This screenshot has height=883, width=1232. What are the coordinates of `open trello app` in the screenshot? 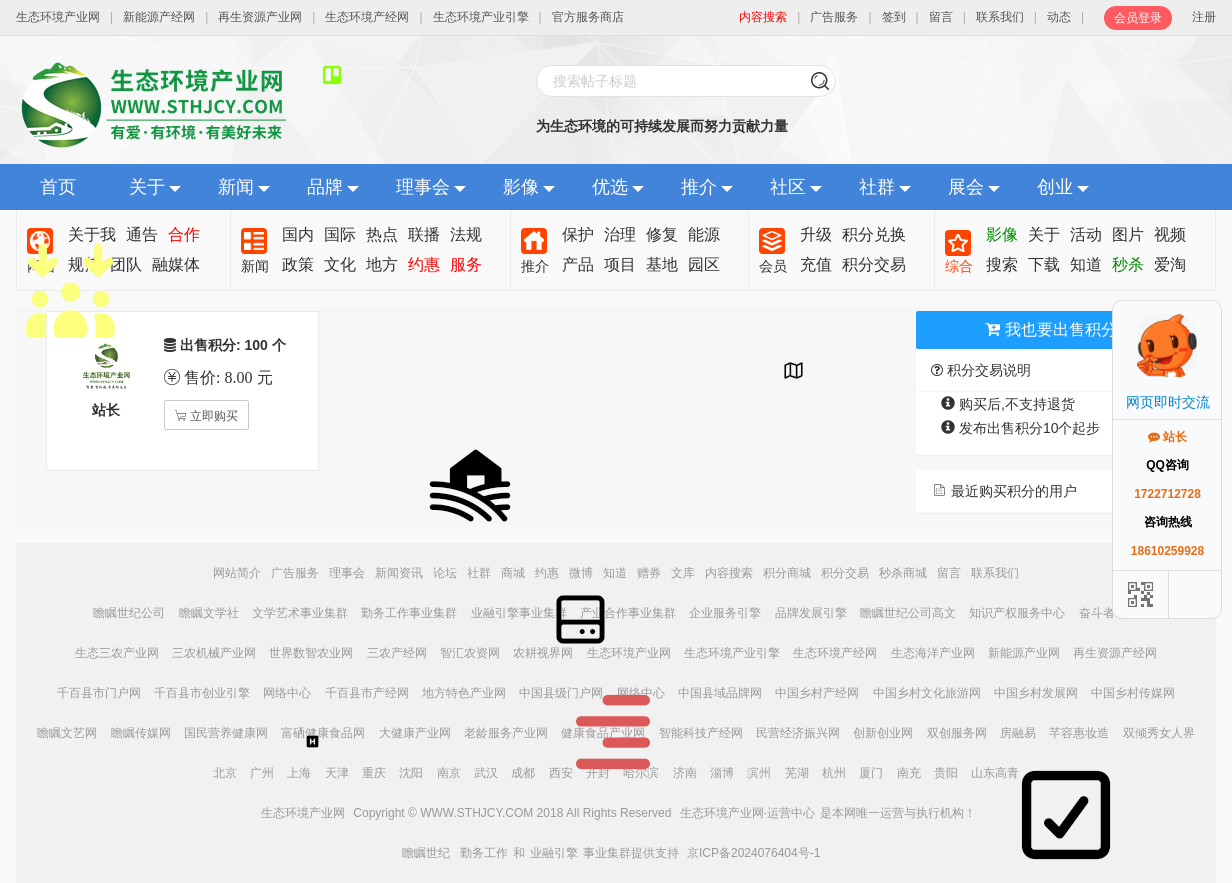 It's located at (332, 75).